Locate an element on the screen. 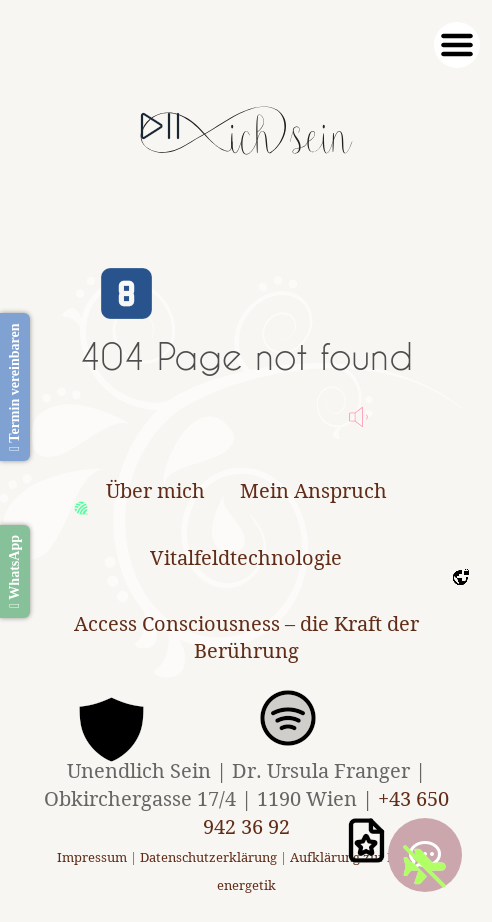 The image size is (492, 922). open Spotify app is located at coordinates (288, 718).